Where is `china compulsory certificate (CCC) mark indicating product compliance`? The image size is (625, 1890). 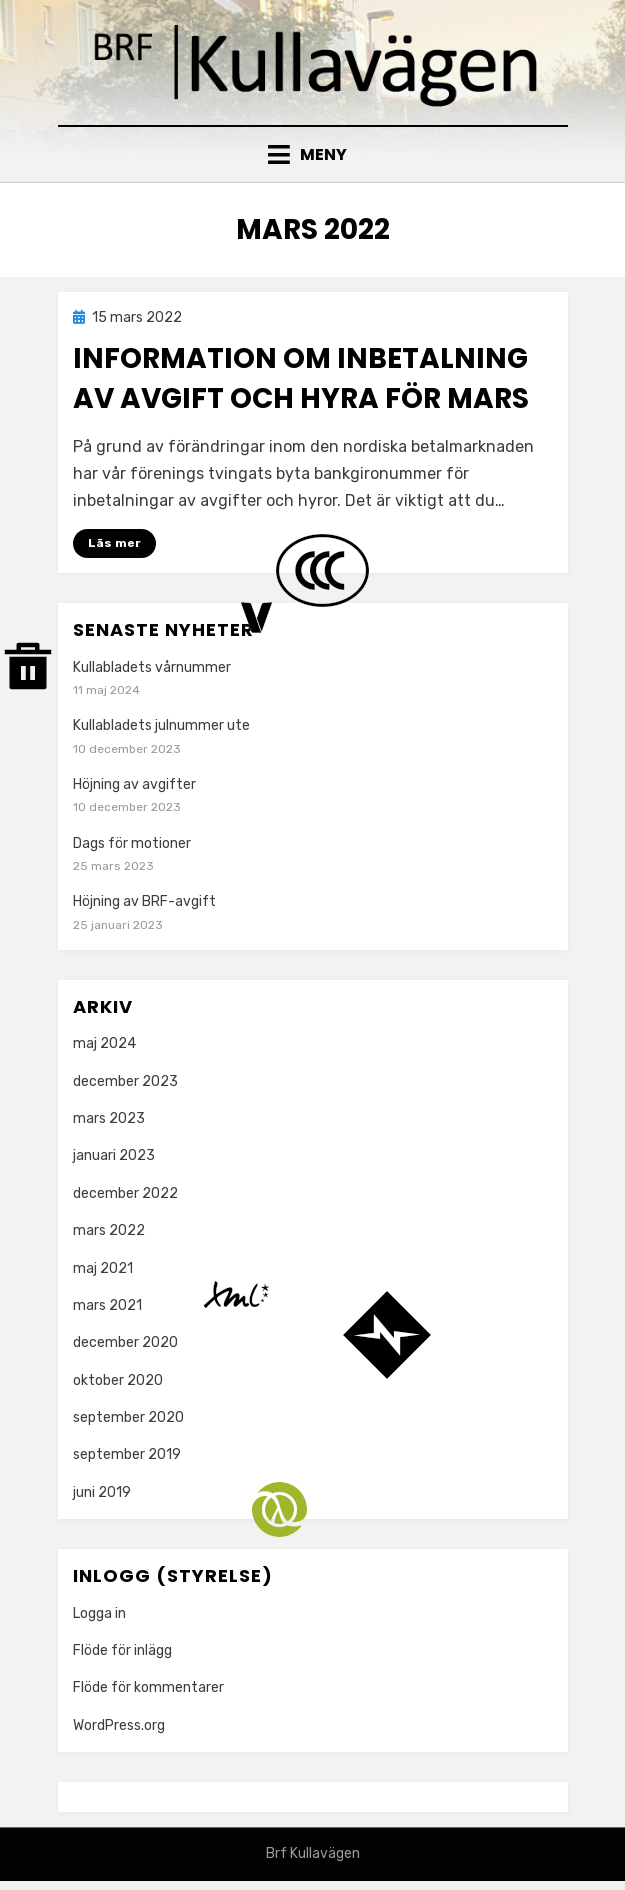
china compulsory certificate (CCC) mark indicating product compliance is located at coordinates (322, 570).